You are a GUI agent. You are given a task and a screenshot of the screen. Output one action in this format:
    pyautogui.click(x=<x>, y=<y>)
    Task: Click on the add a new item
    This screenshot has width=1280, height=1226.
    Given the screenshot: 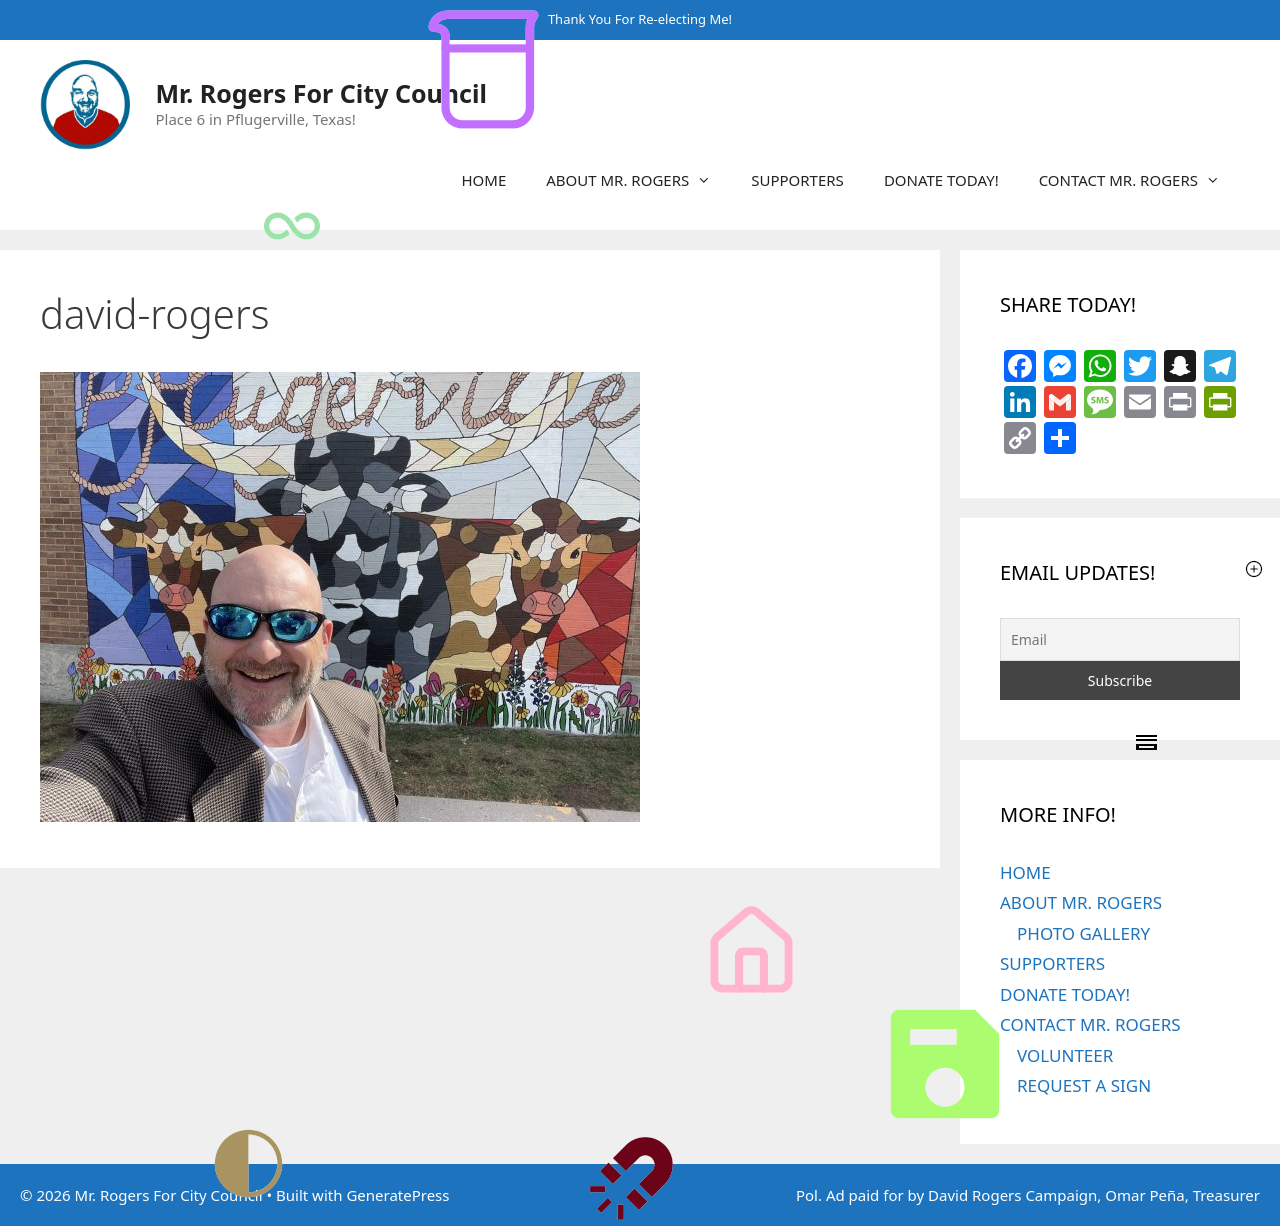 What is the action you would take?
    pyautogui.click(x=1254, y=569)
    